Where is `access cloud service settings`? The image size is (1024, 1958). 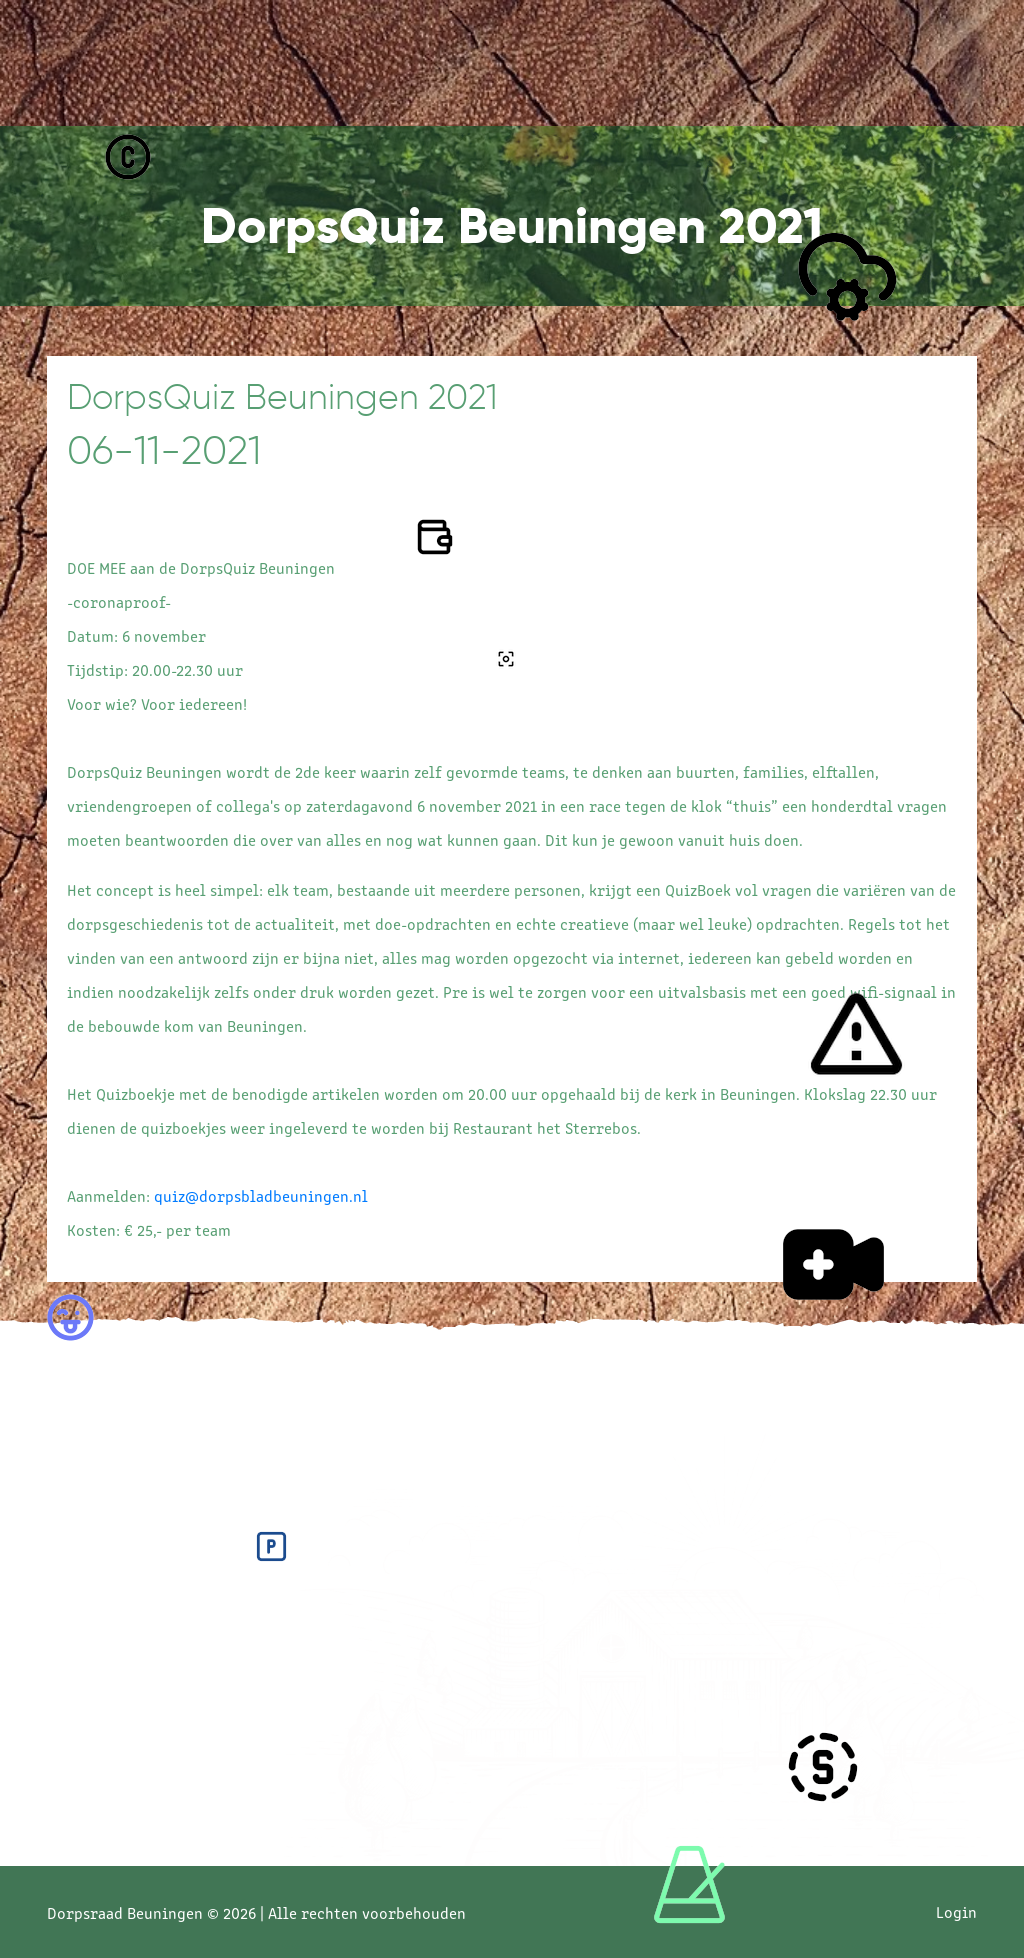
access cloud service settings is located at coordinates (847, 277).